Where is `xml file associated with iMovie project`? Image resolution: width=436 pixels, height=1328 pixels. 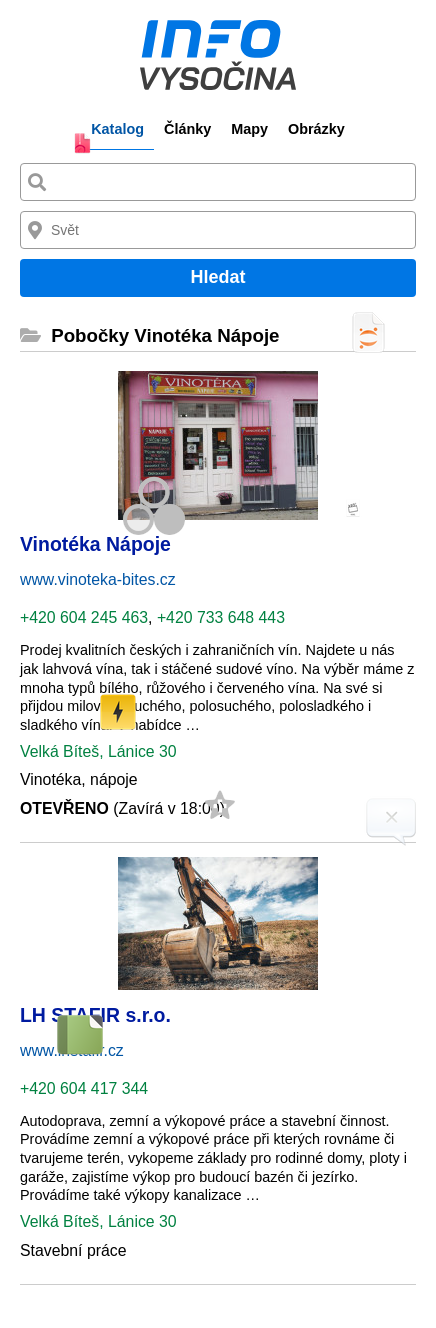 xml file associated with iMovie project is located at coordinates (353, 508).